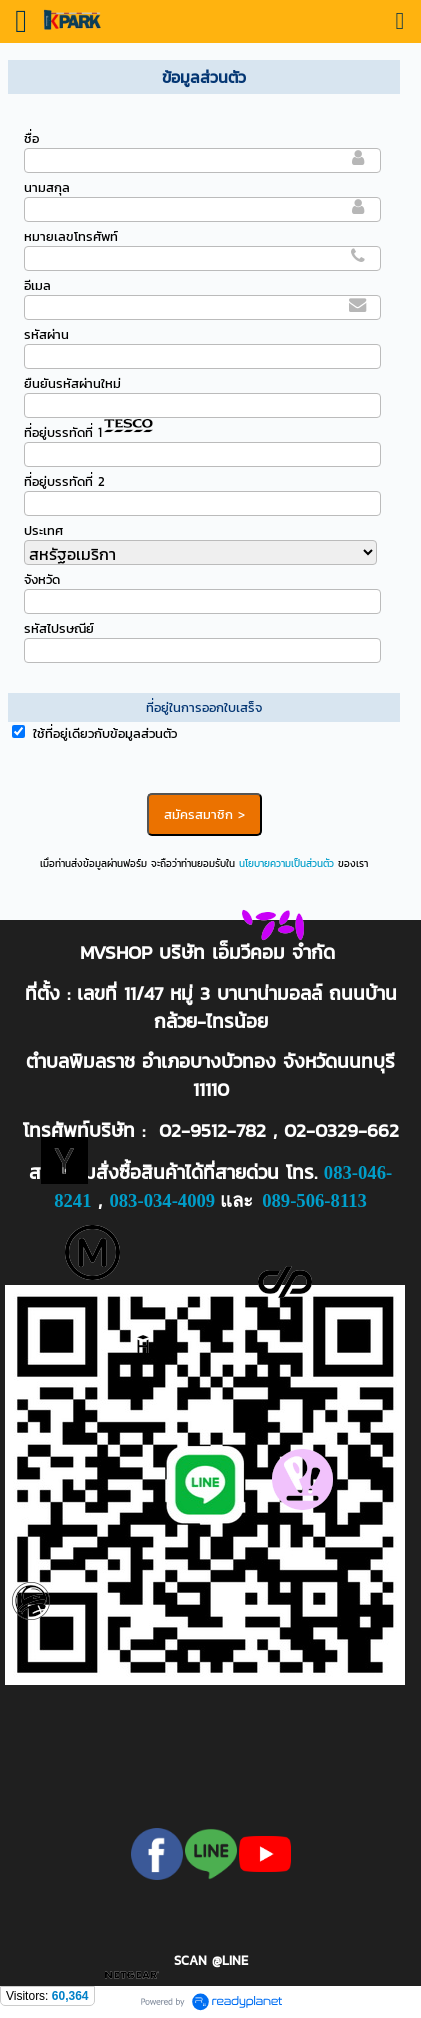  What do you see at coordinates (273, 925) in the screenshot?
I see `cycling '74 company logo` at bounding box center [273, 925].